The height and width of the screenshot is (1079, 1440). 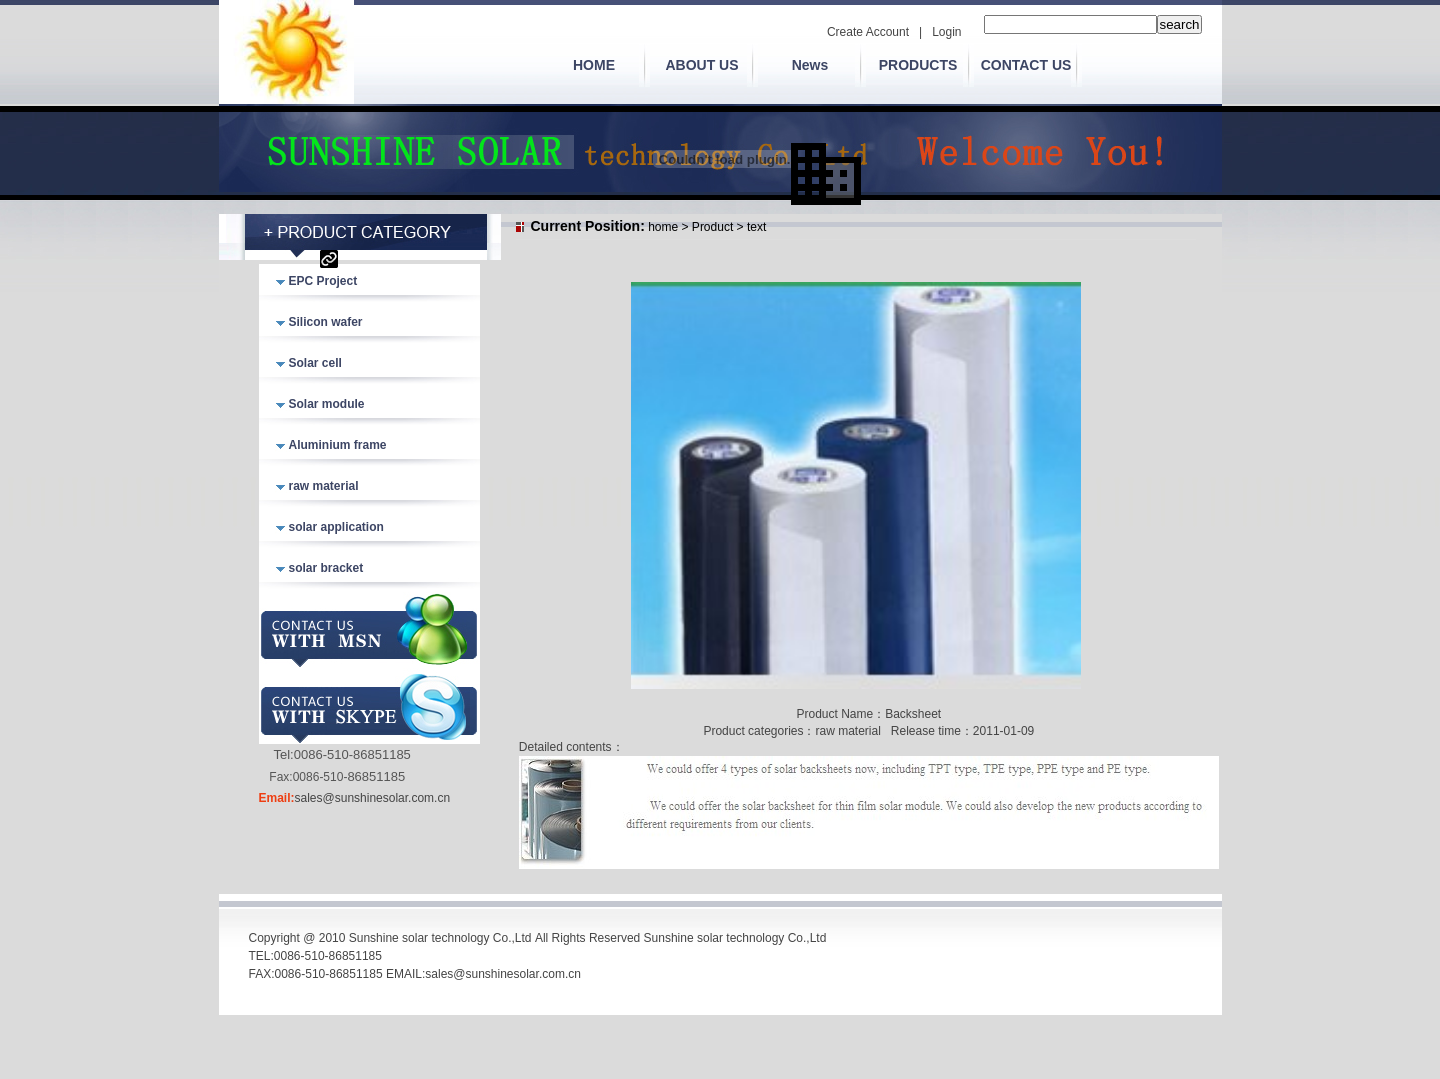 I want to click on view business contact information, so click(x=826, y=174).